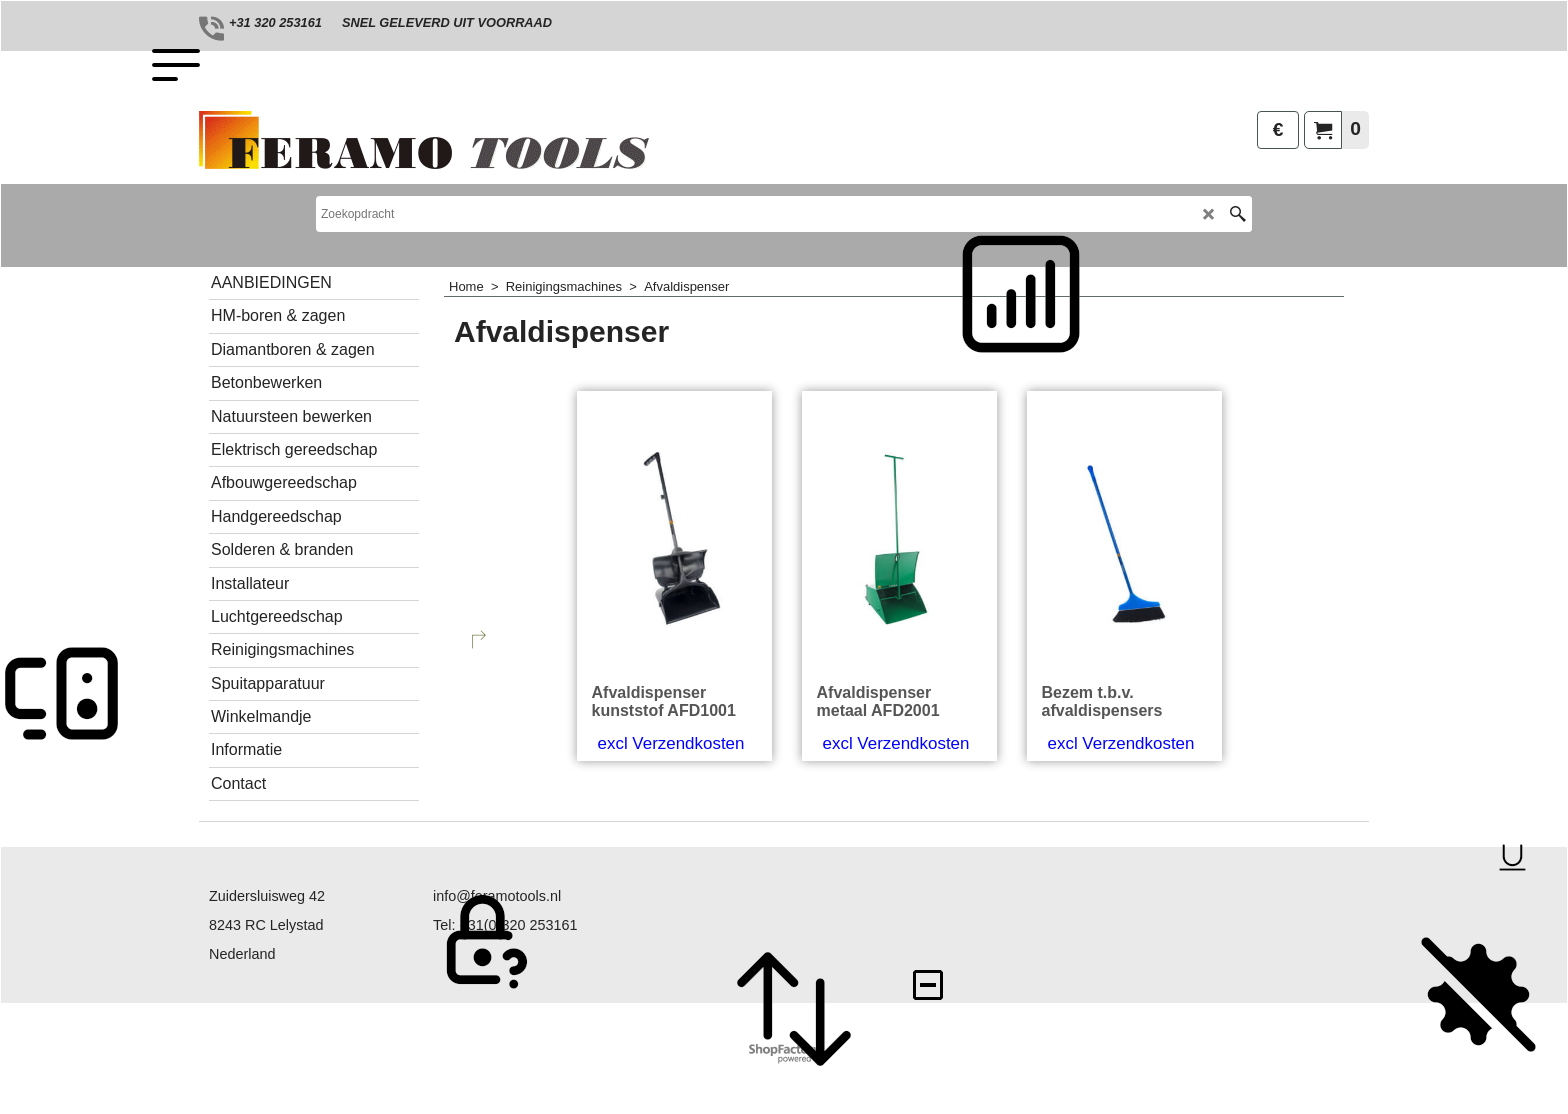 The width and height of the screenshot is (1568, 1114). I want to click on open navigation menu, so click(176, 65).